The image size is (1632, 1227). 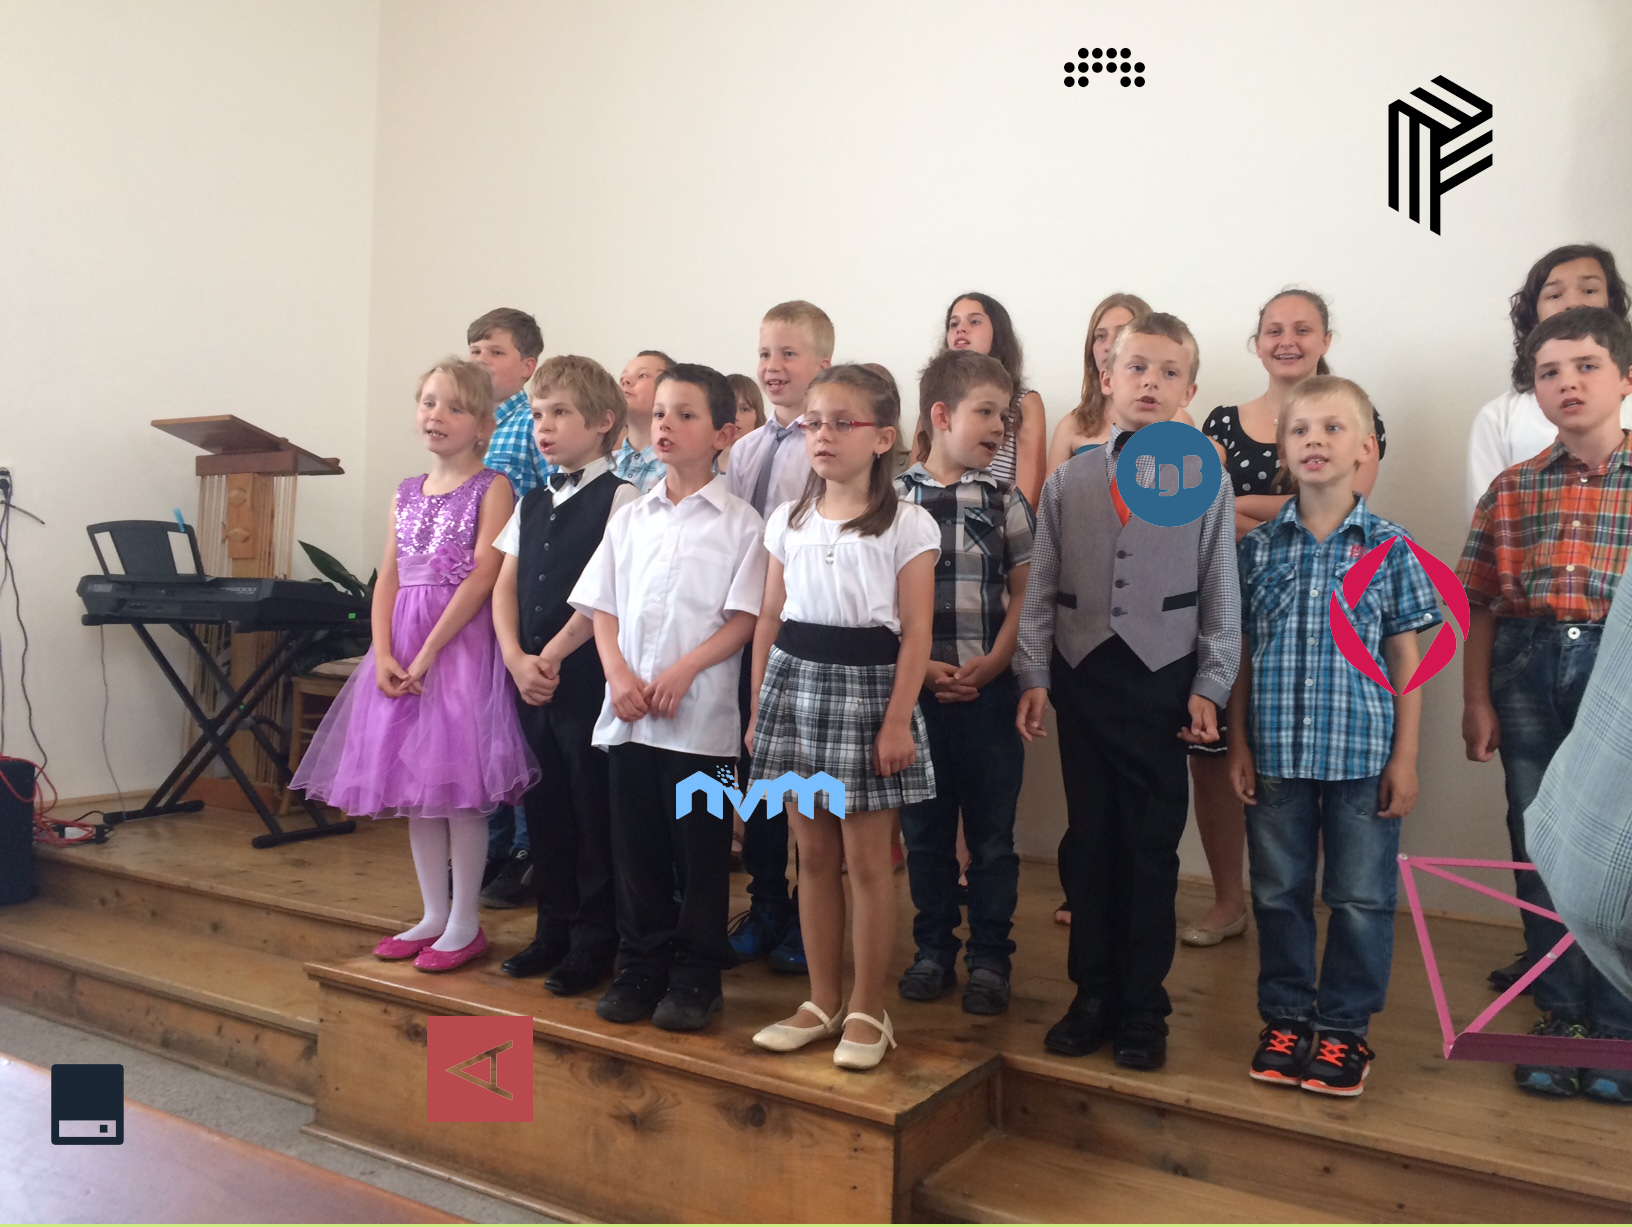 What do you see at coordinates (760, 793) in the screenshot?
I see `nvm (node version manager) logo` at bounding box center [760, 793].